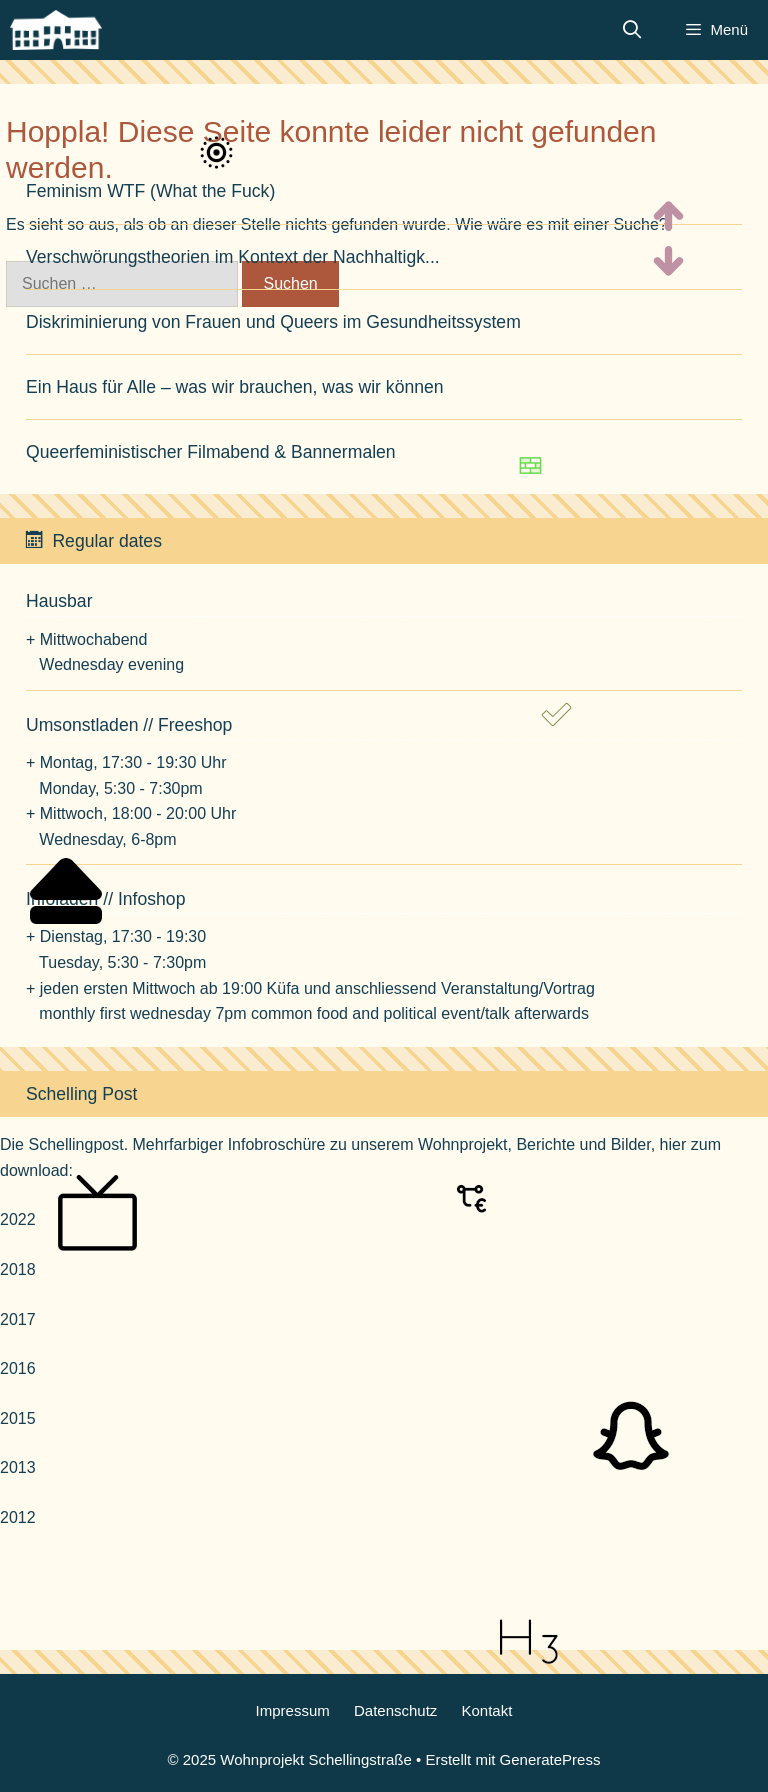  What do you see at coordinates (525, 1640) in the screenshot?
I see `format text as heading level 3` at bounding box center [525, 1640].